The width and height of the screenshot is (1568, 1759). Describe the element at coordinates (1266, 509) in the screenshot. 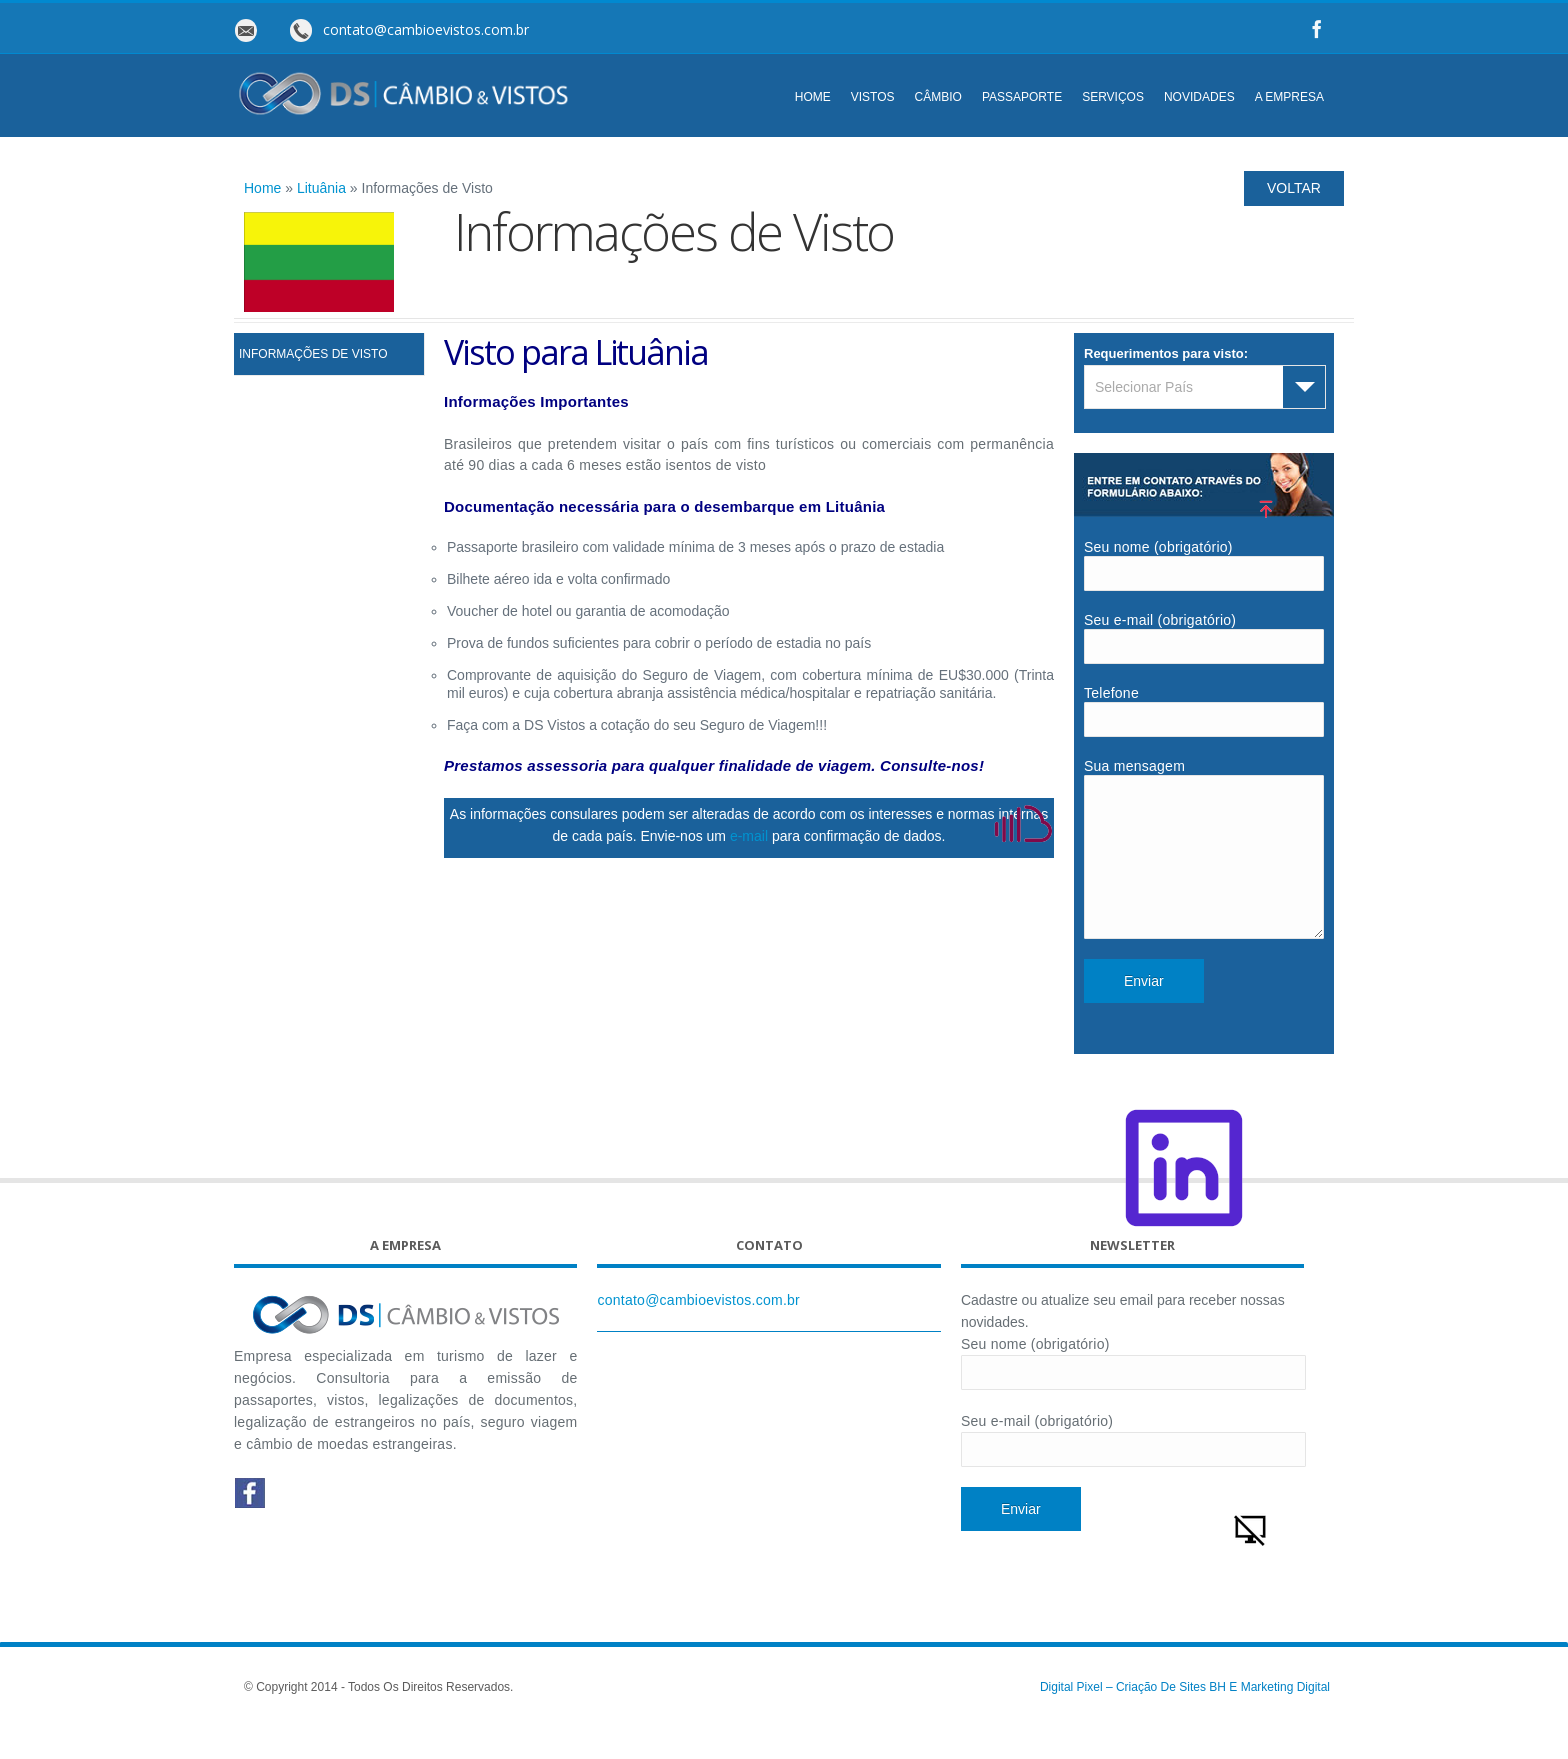

I see `move item to top of list` at that location.